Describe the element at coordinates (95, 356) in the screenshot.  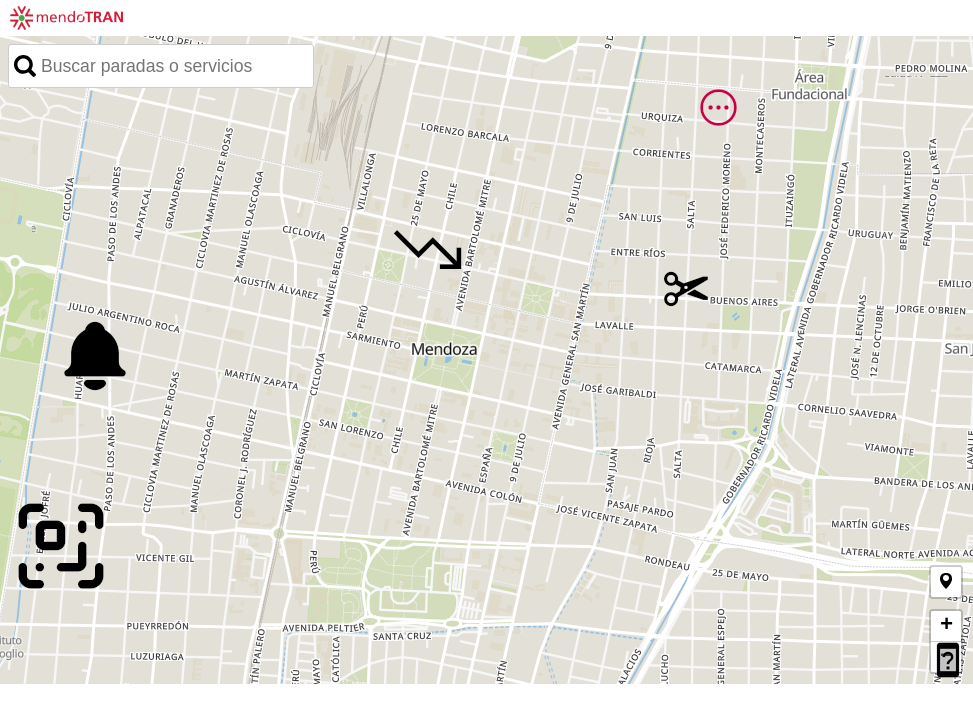
I see `view notifications` at that location.